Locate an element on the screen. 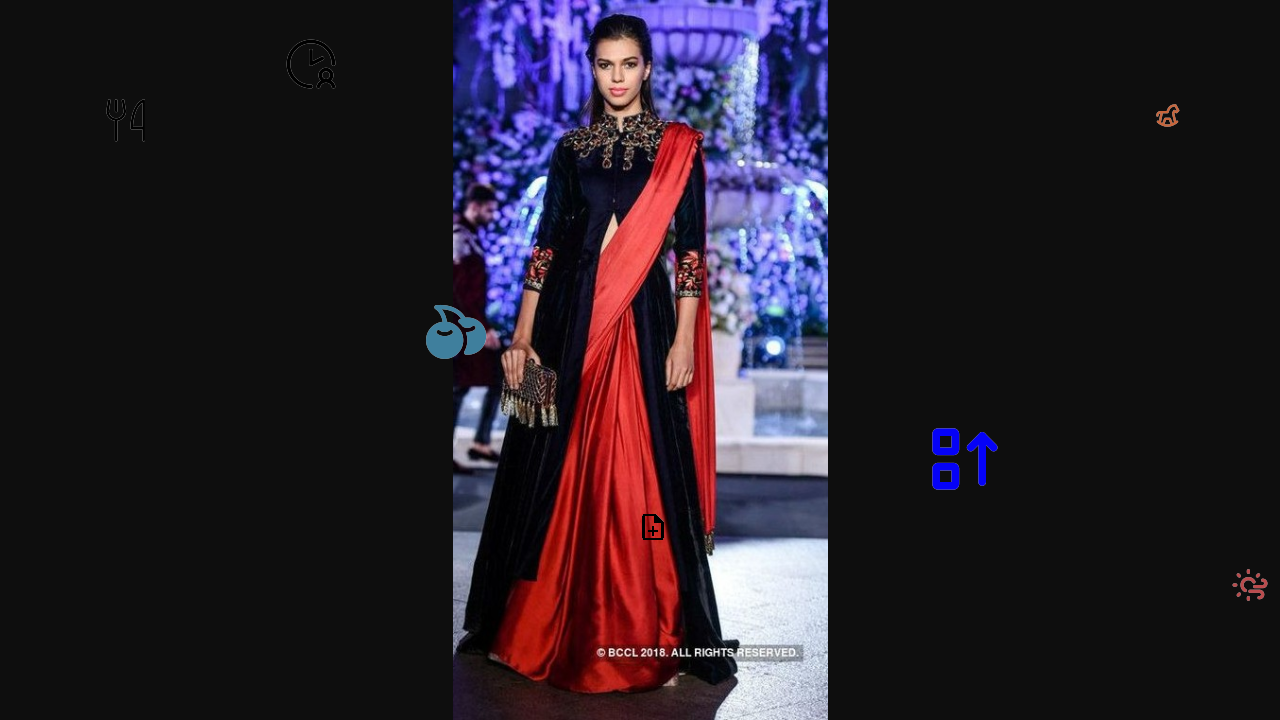 The image size is (1280, 720). view current weather conditions is located at coordinates (1250, 585).